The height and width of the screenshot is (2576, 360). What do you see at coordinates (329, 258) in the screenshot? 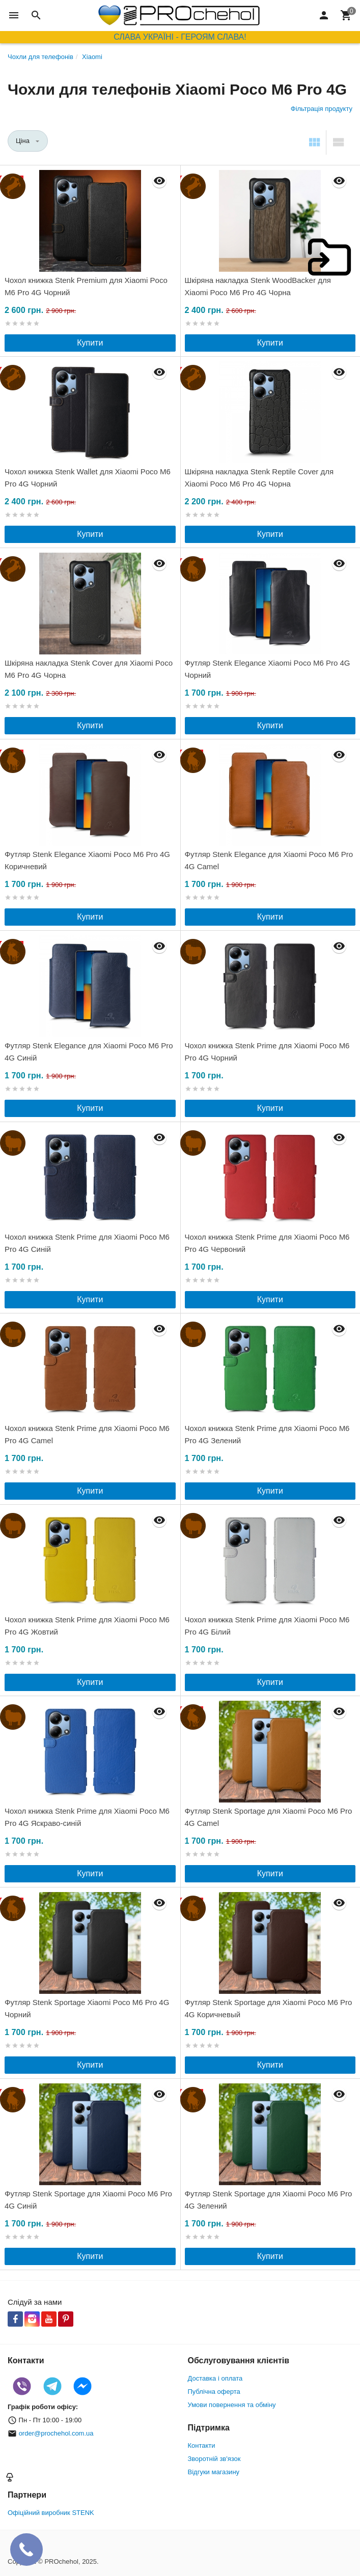
I see `create a symbolic link to this folder` at bounding box center [329, 258].